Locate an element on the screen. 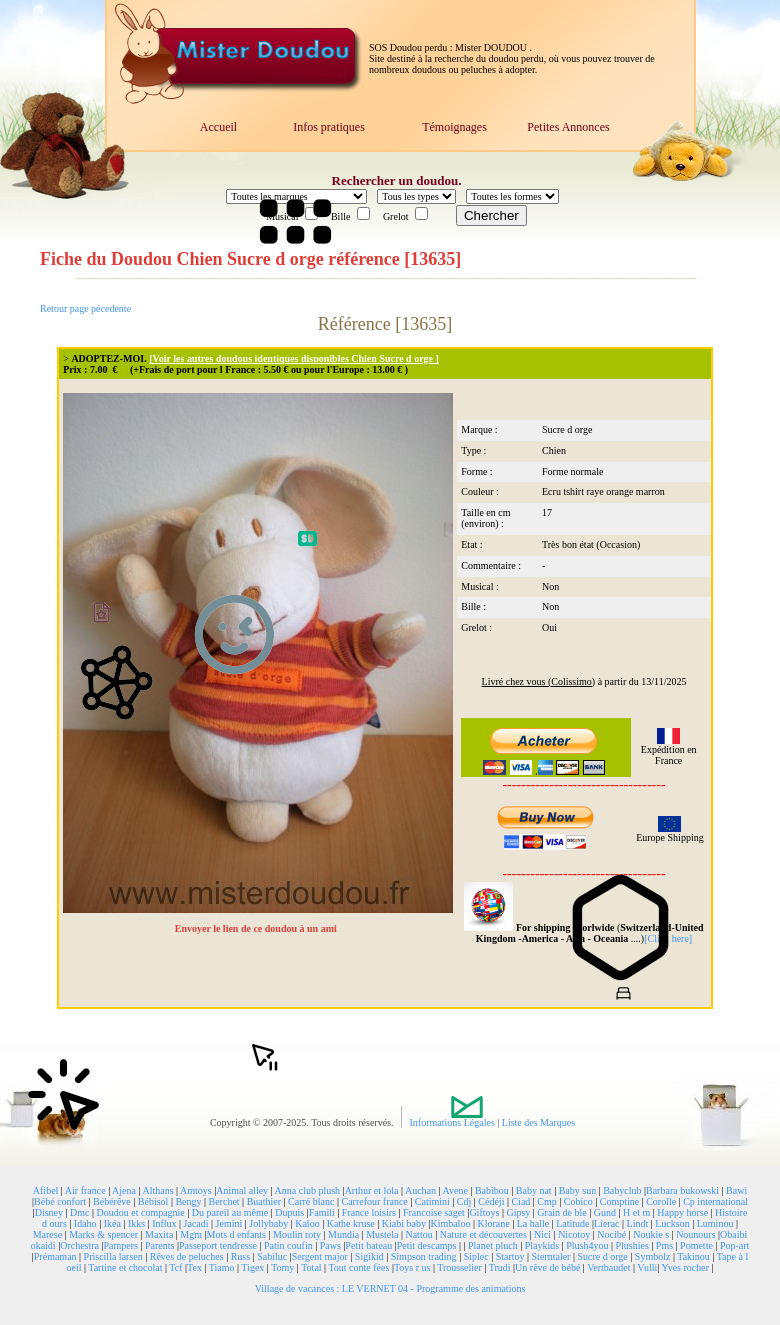 The image size is (780, 1325). select a hexagonal shape or polygon tool is located at coordinates (620, 927).